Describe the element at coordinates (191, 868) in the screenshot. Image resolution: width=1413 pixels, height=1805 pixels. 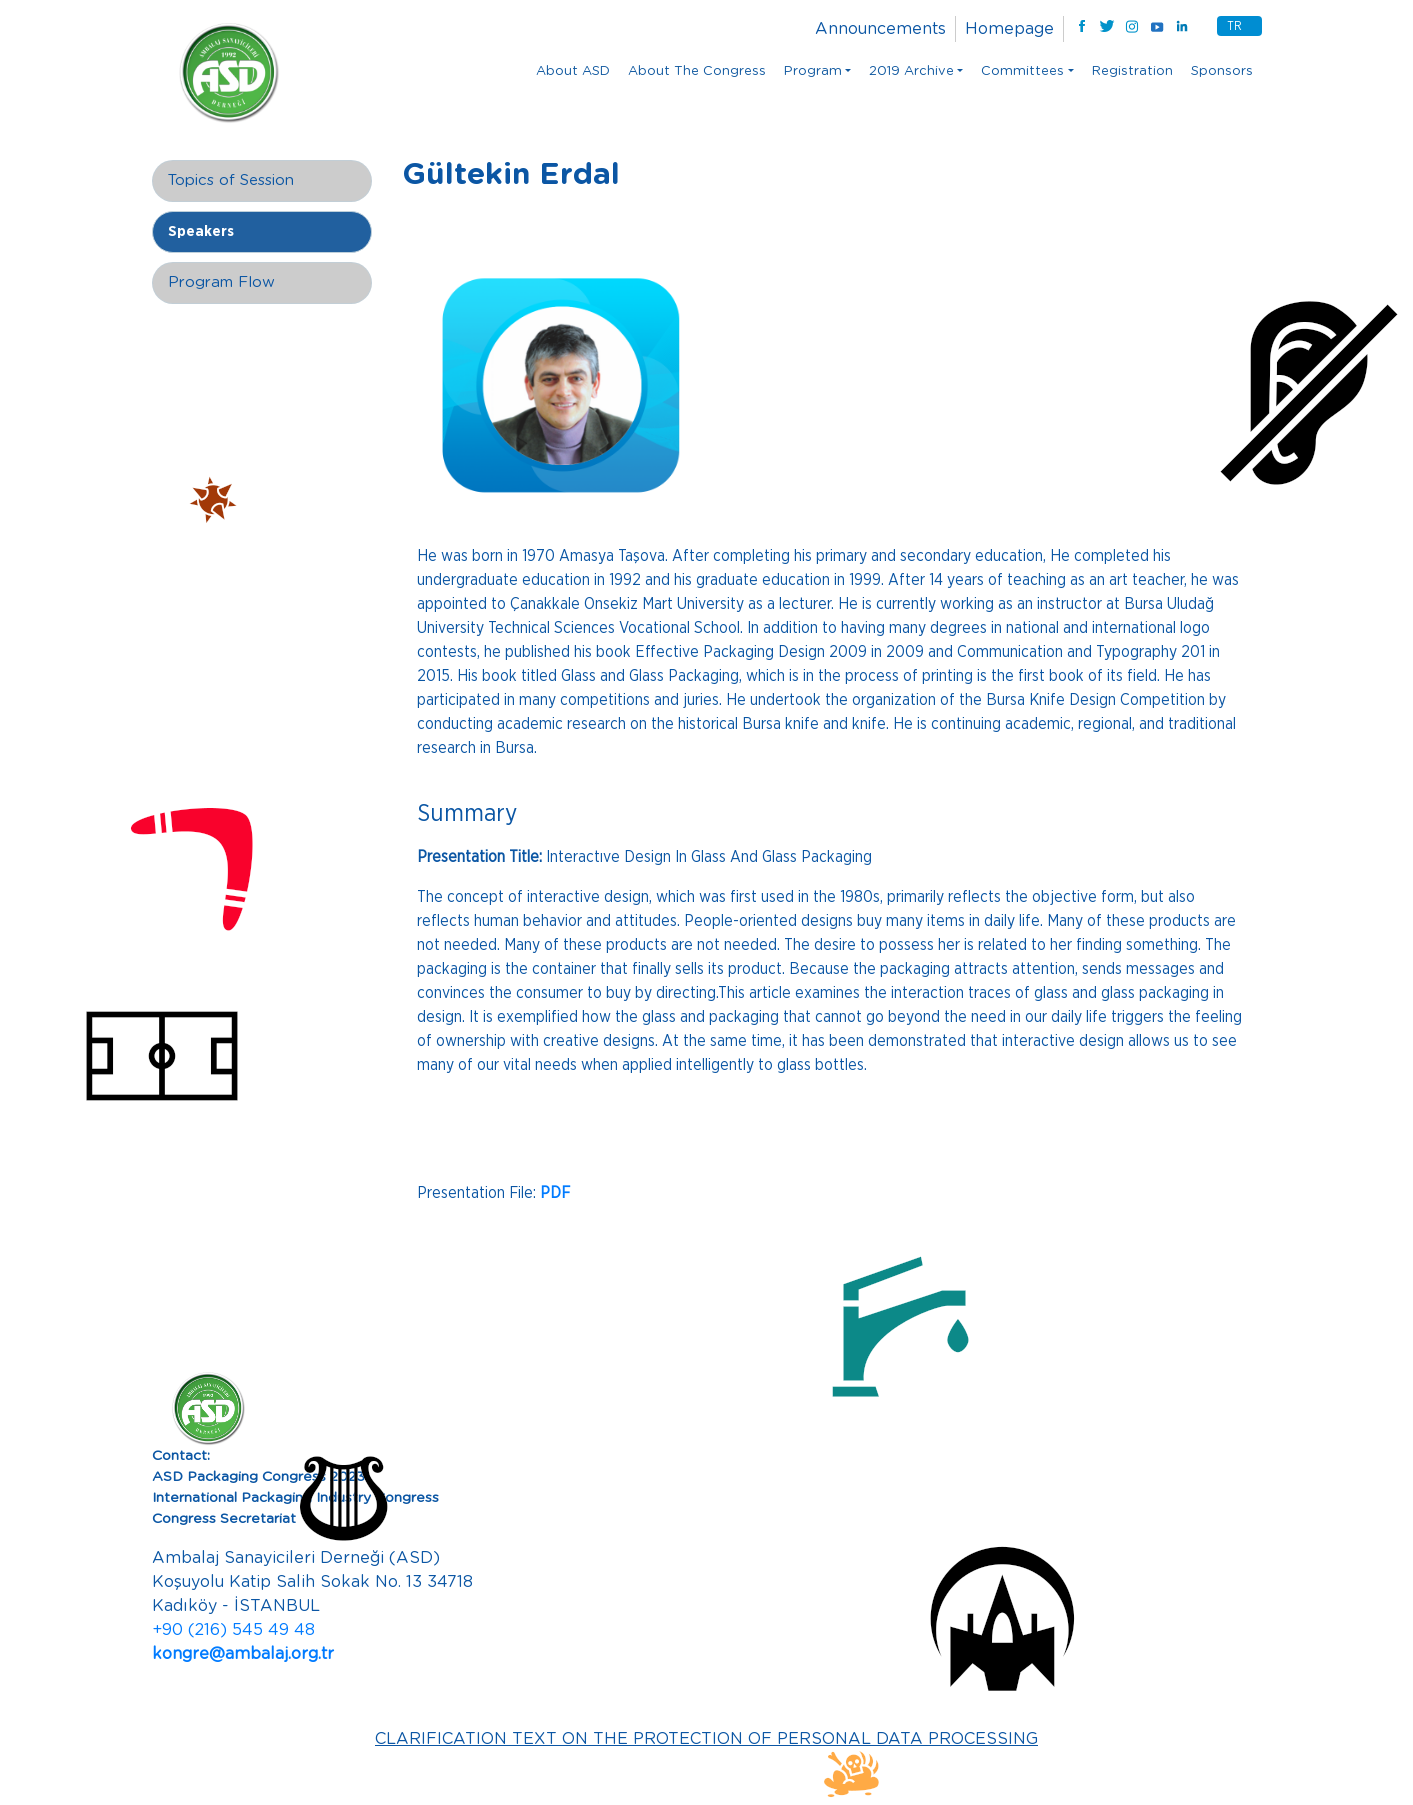
I see `boomerang weapon or tool in a game inventory` at that location.